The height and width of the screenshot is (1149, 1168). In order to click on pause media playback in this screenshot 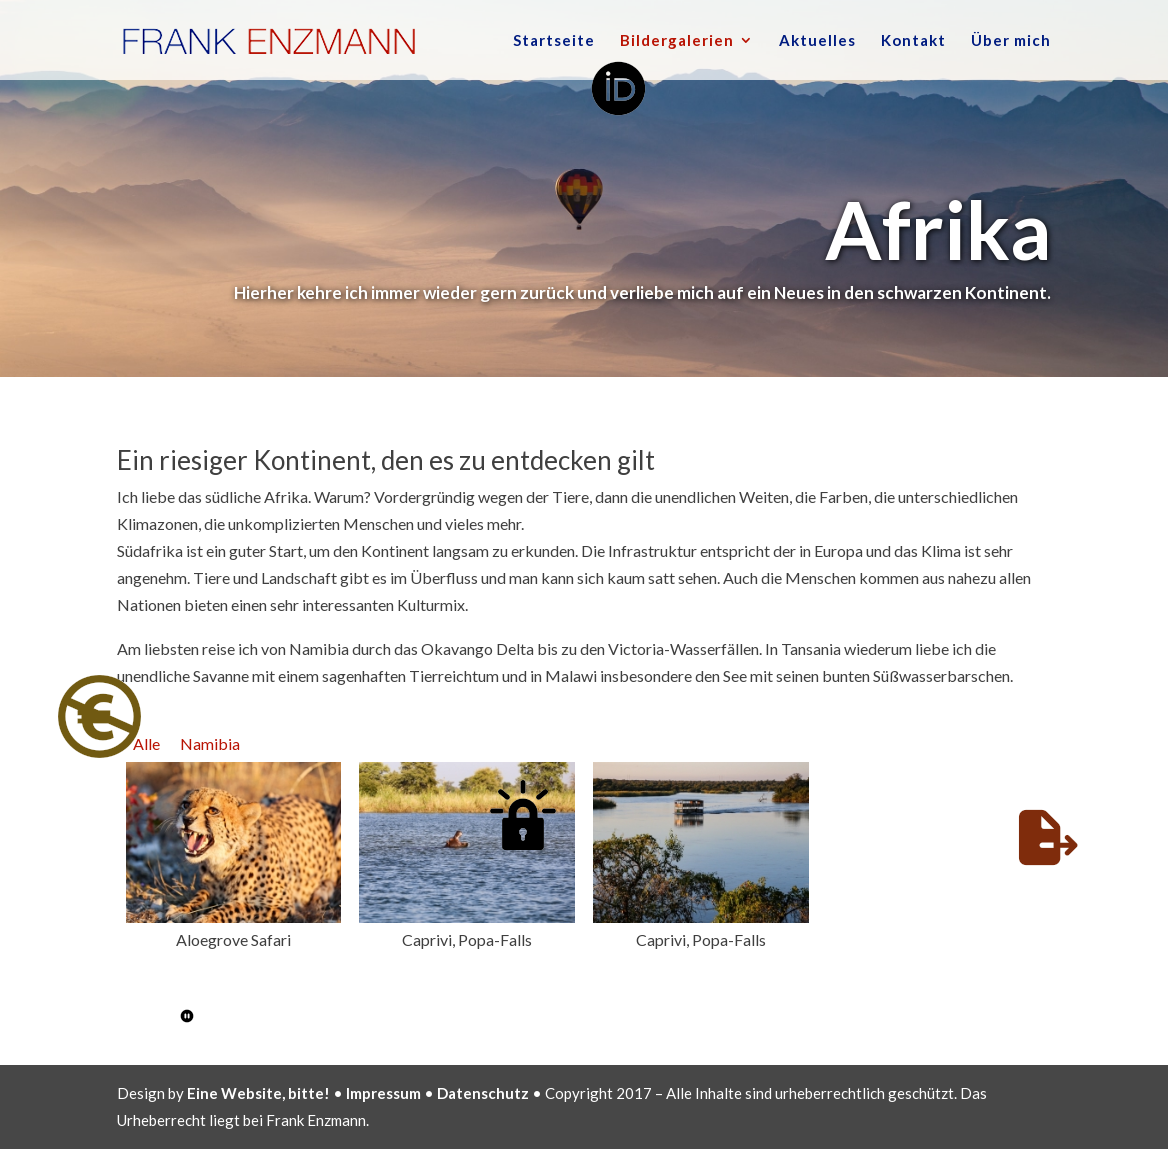, I will do `click(187, 1016)`.